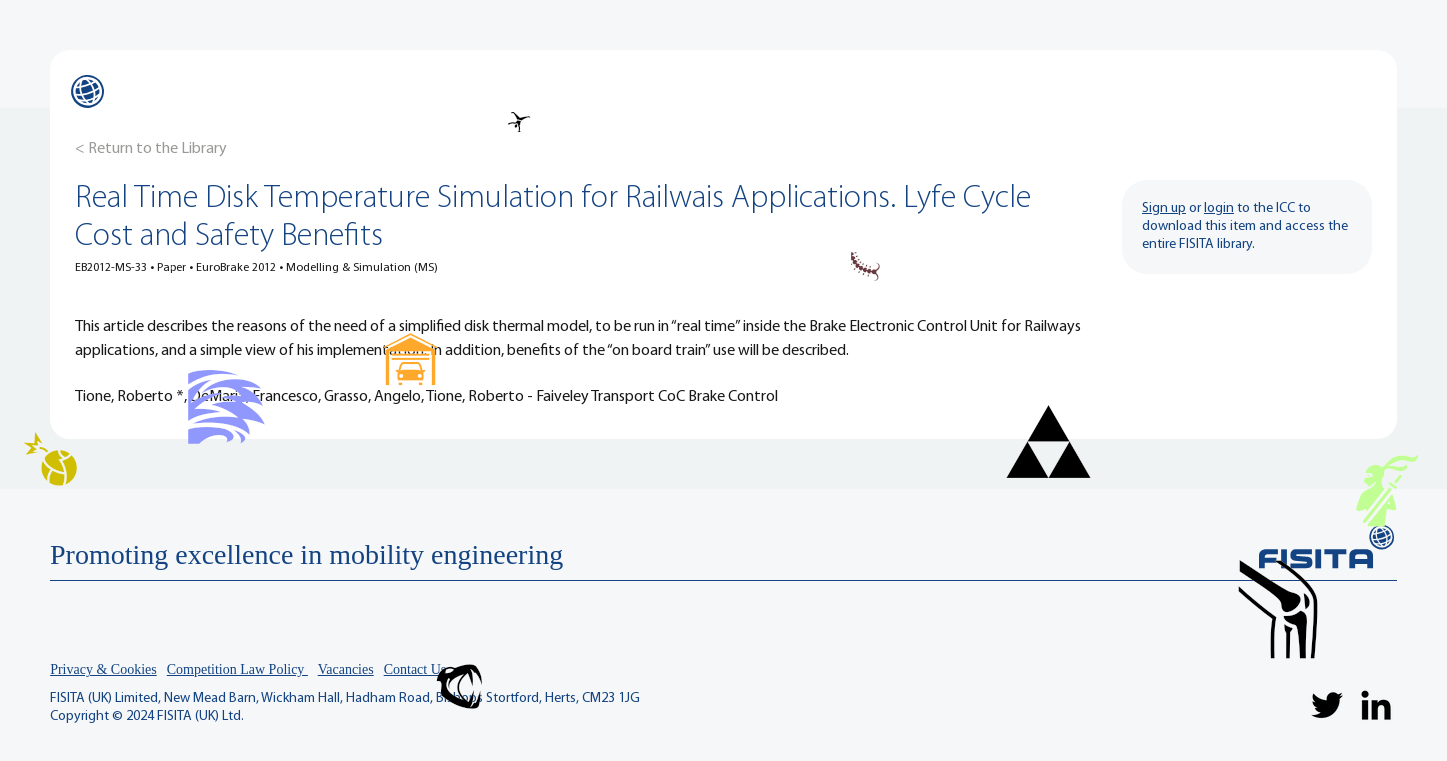  I want to click on access garage or parking settings, so click(410, 357).